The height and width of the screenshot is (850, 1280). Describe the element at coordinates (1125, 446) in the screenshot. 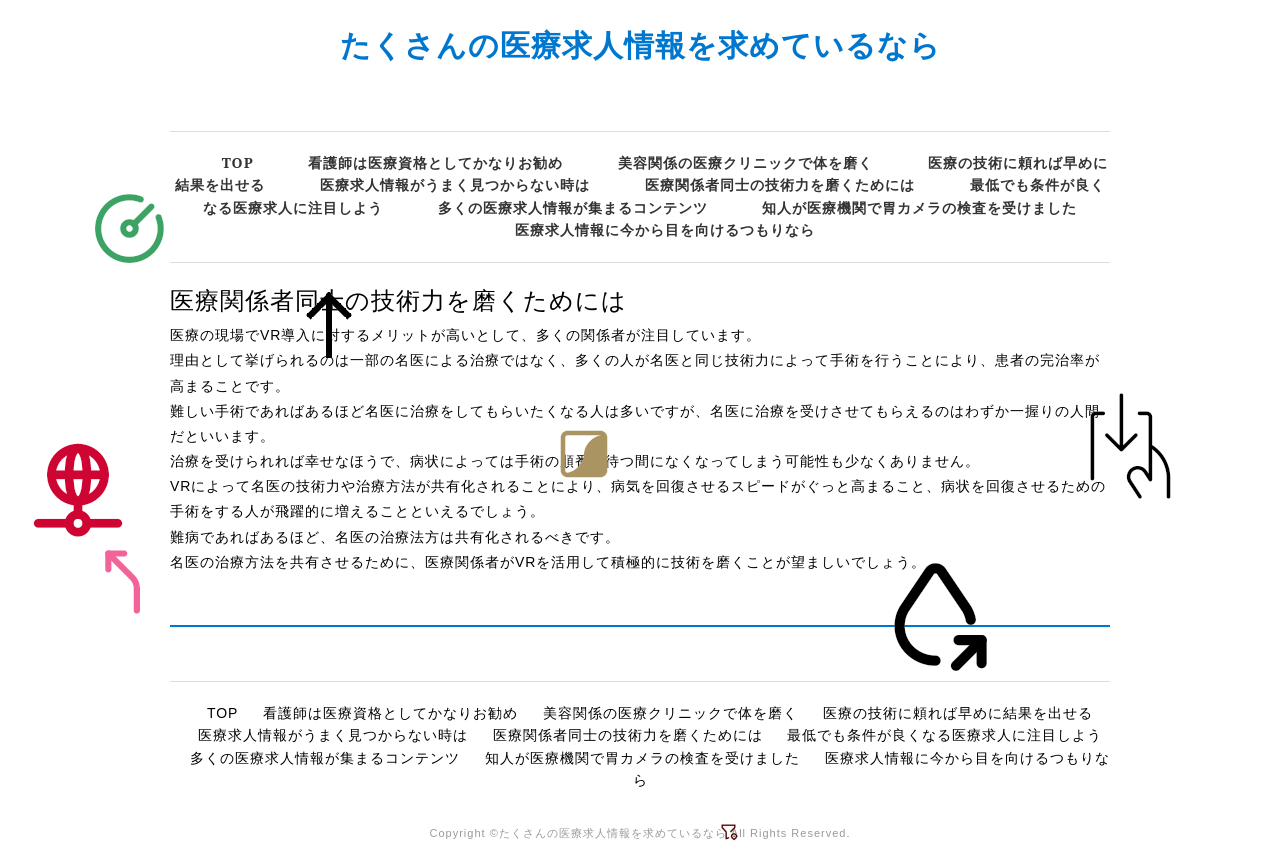

I see `withdraw or receive funds` at that location.